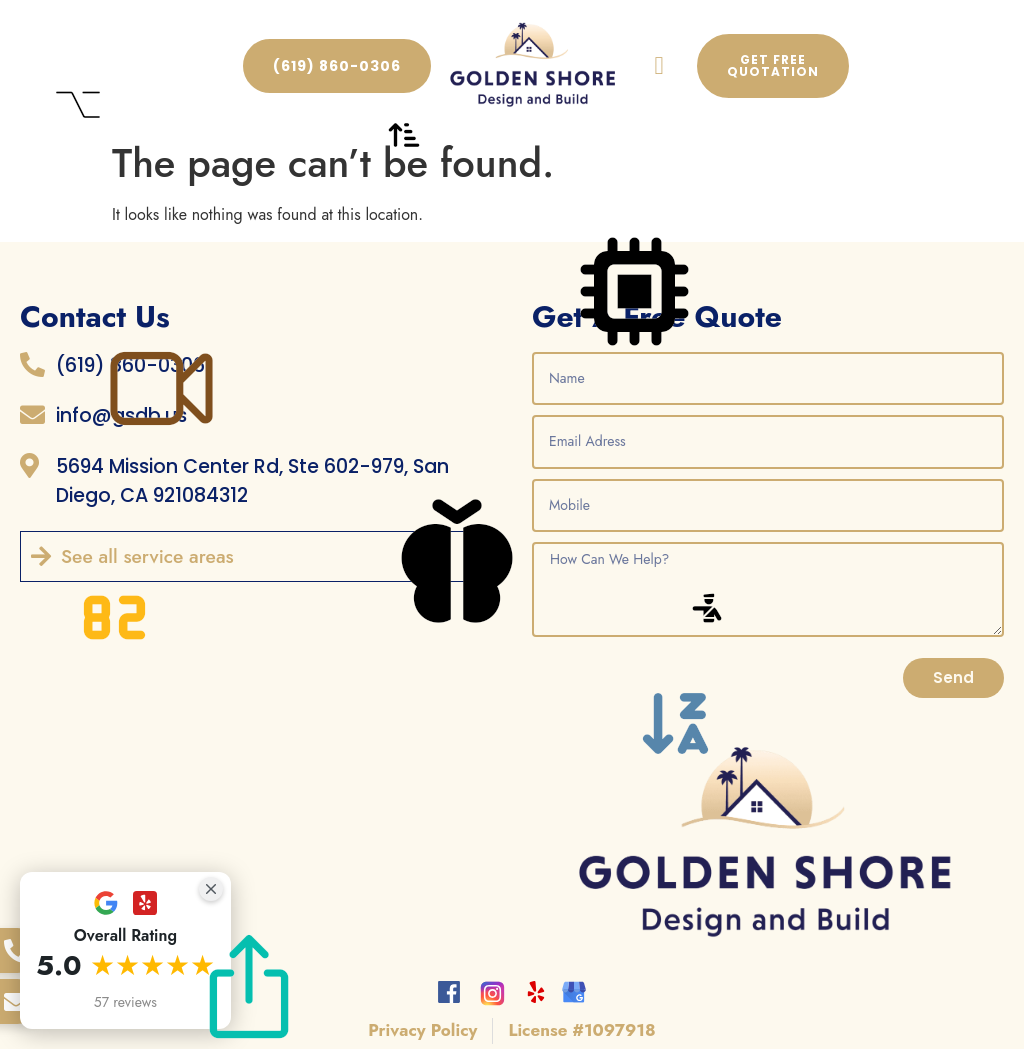 The height and width of the screenshot is (1049, 1024). What do you see at coordinates (161, 388) in the screenshot?
I see `start a video call` at bounding box center [161, 388].